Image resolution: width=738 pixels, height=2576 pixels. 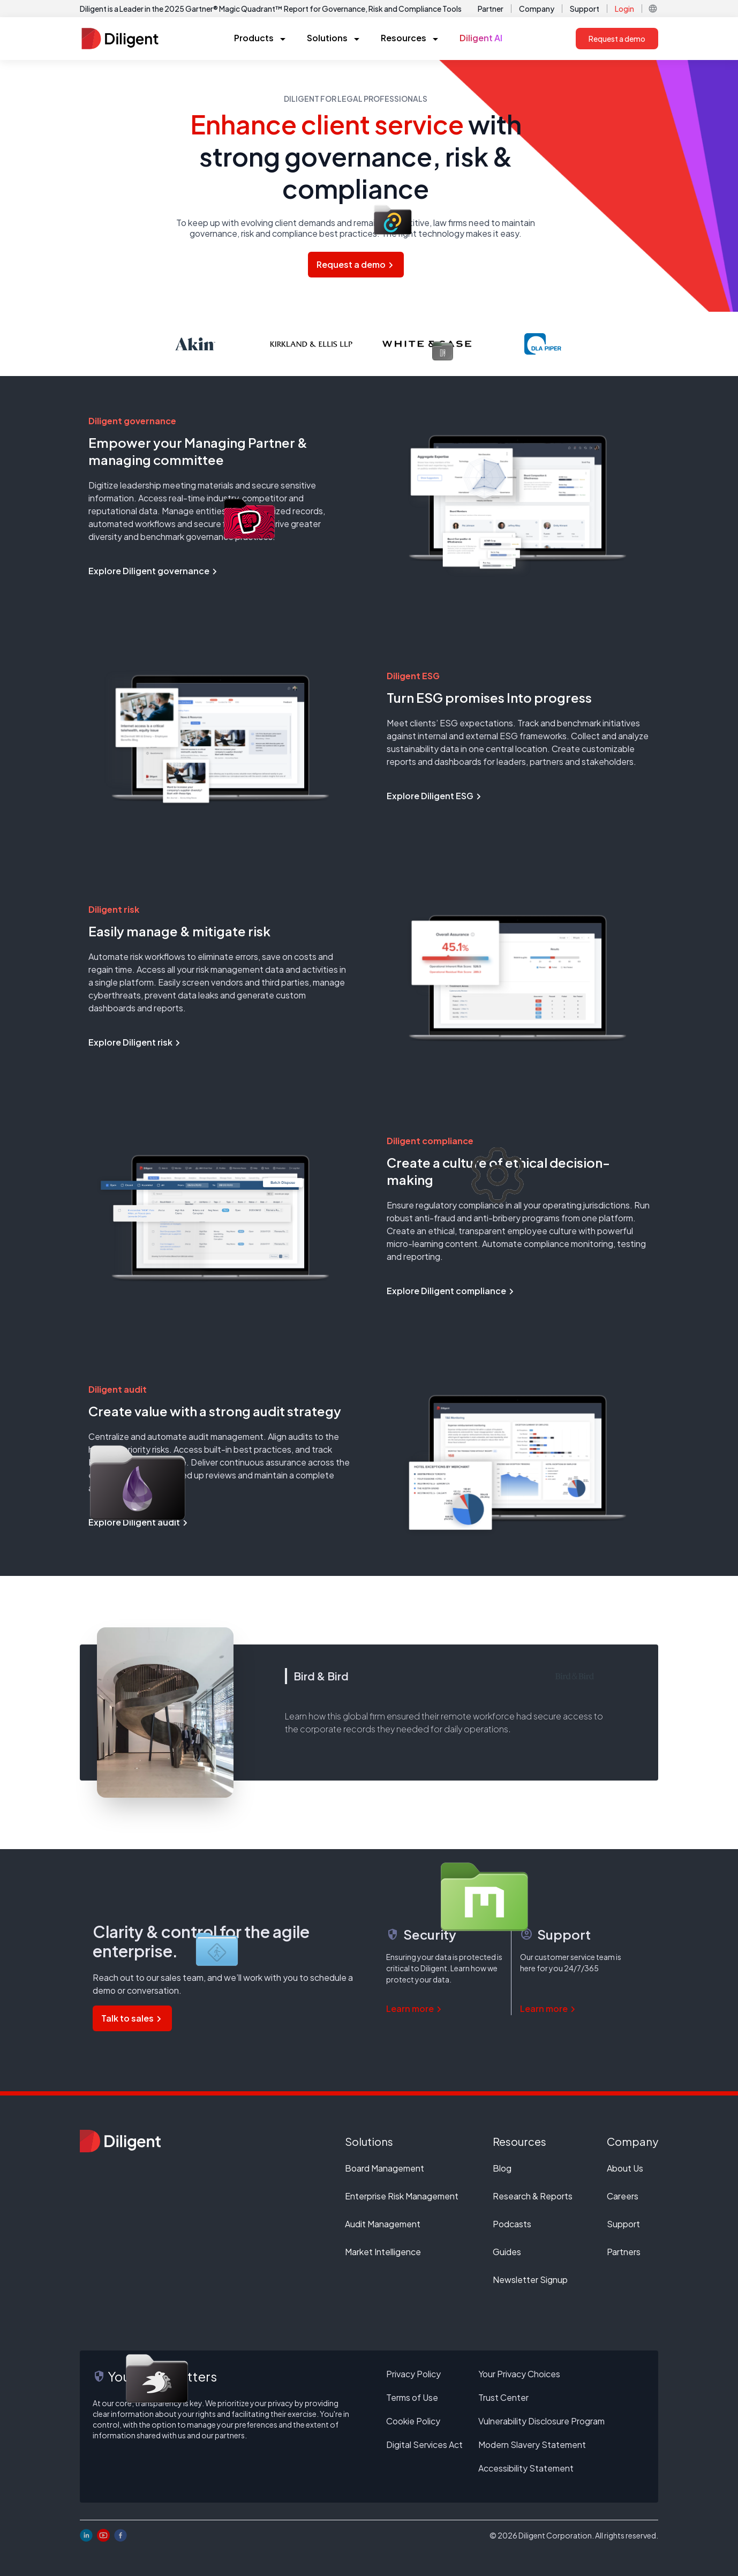 I want to click on folder containing elixir programming language projects, so click(x=137, y=1485).